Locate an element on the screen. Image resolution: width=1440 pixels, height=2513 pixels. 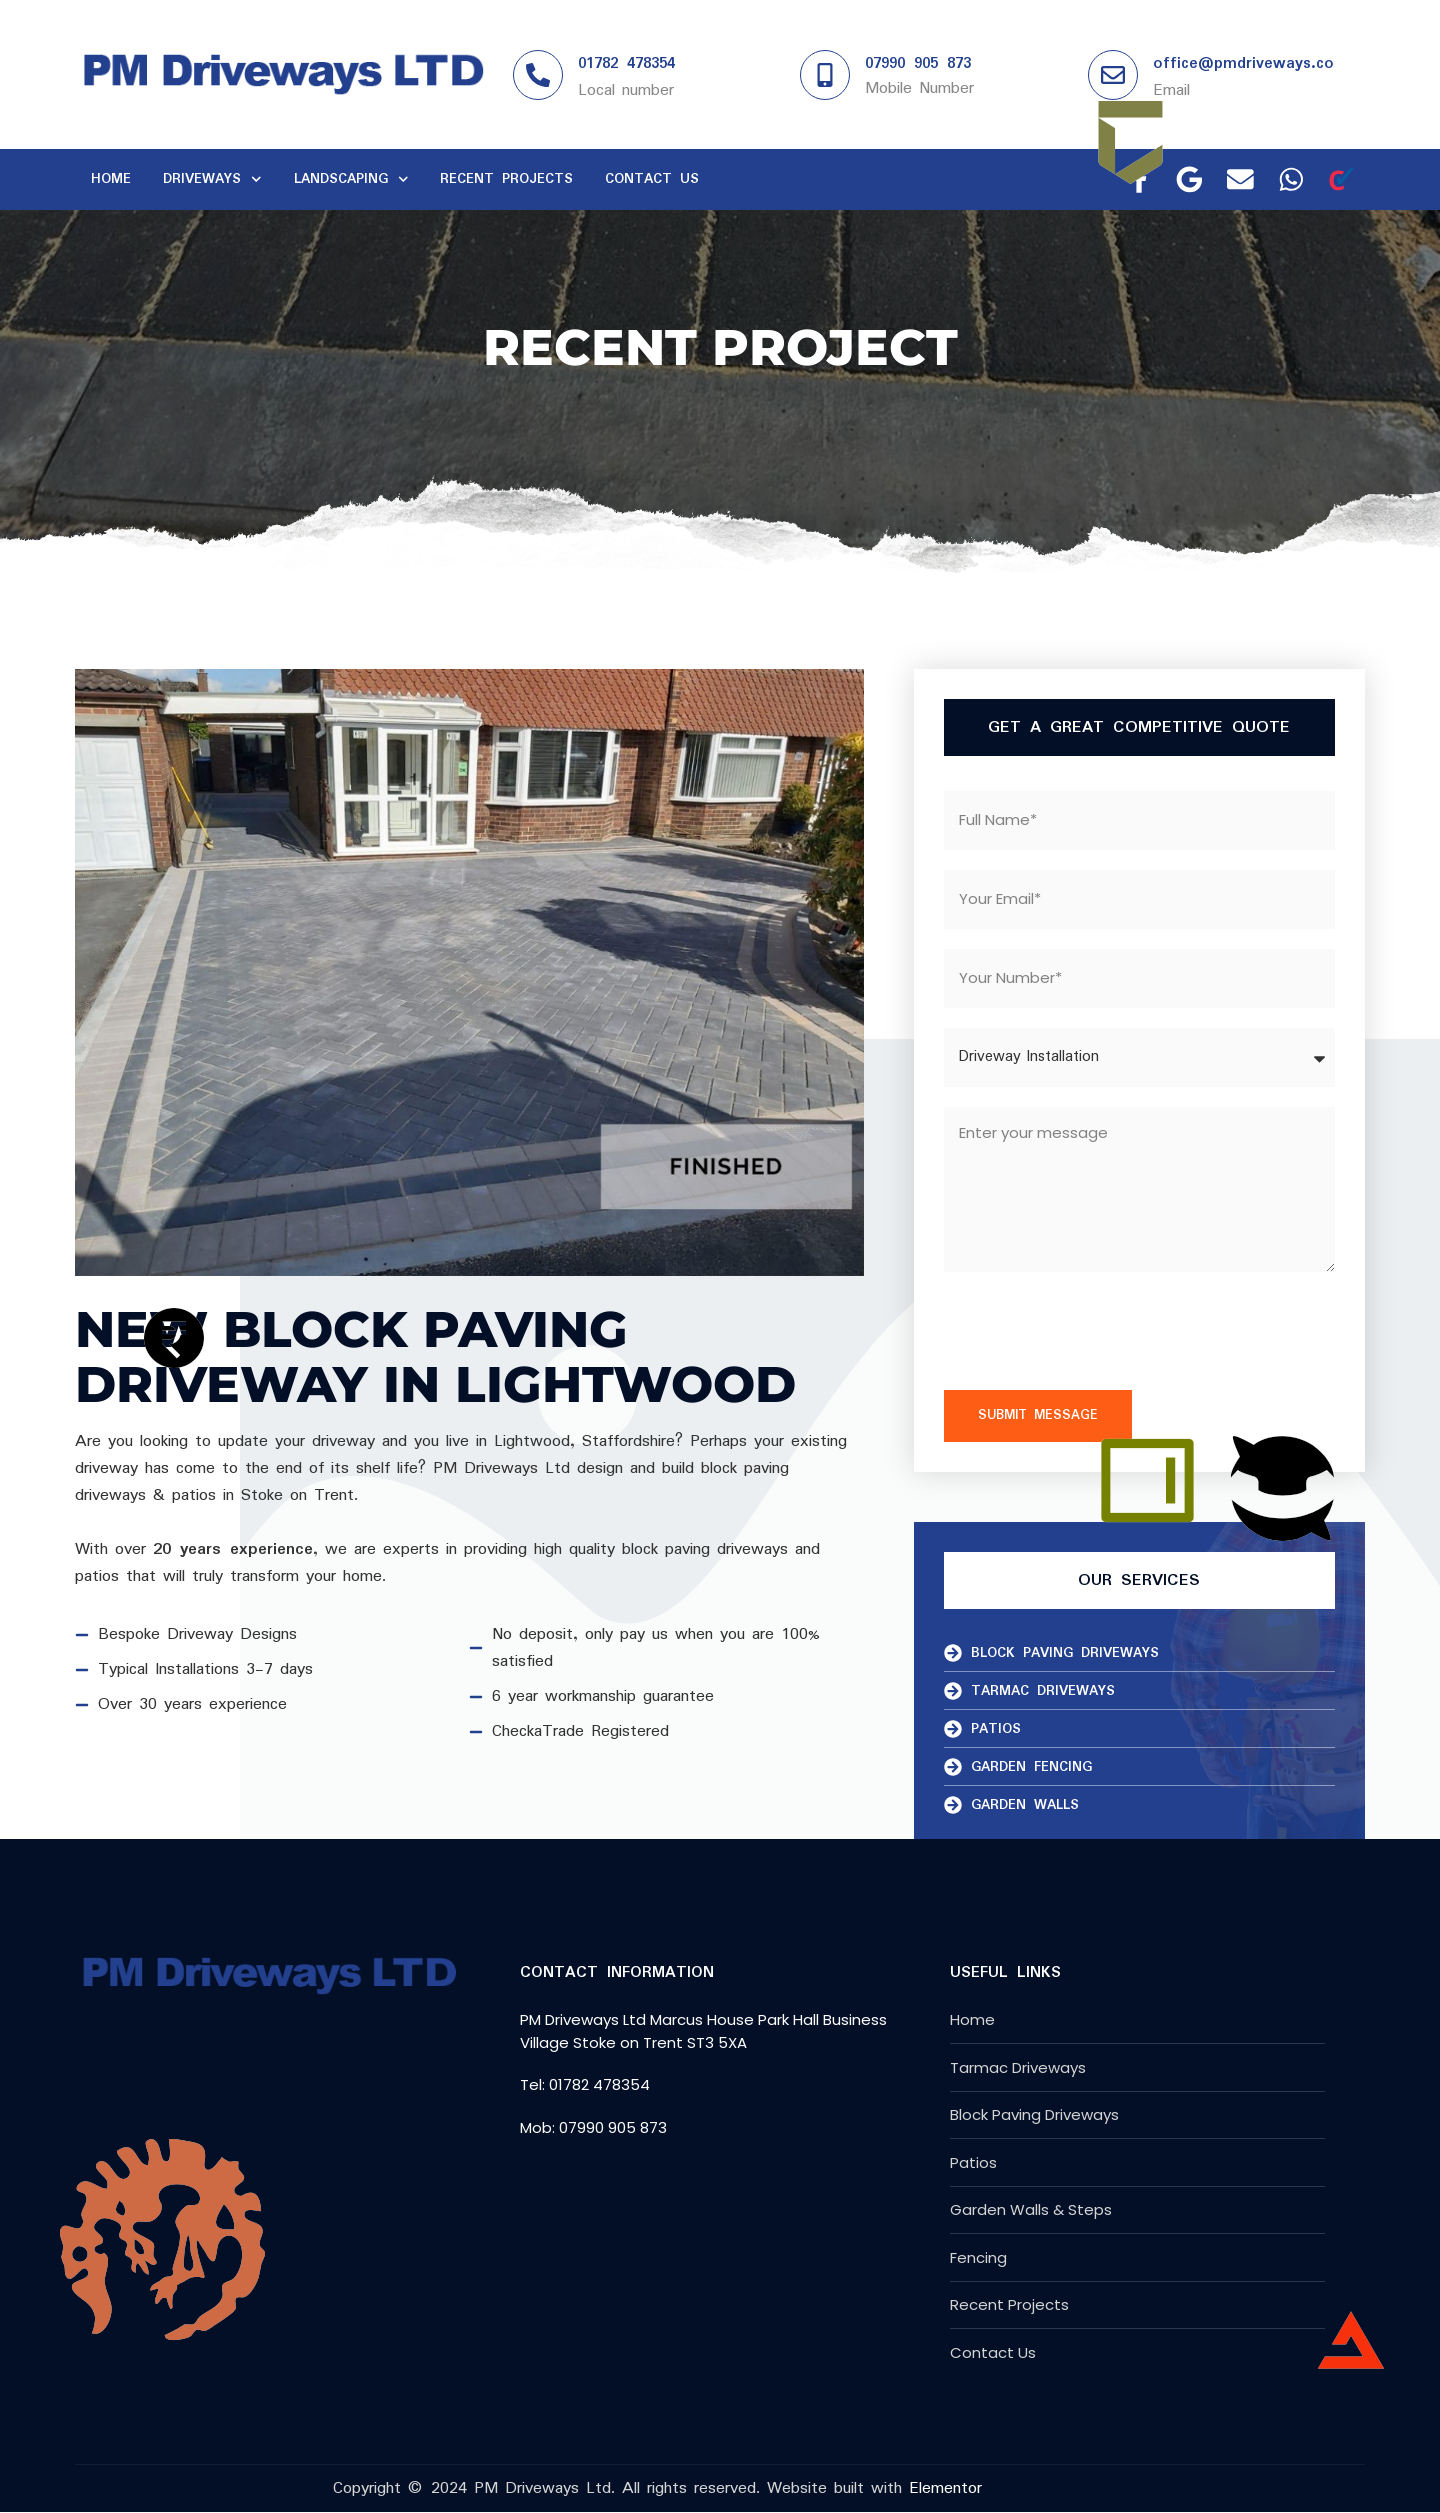
view balance in Indian rupees is located at coordinates (174, 1338).